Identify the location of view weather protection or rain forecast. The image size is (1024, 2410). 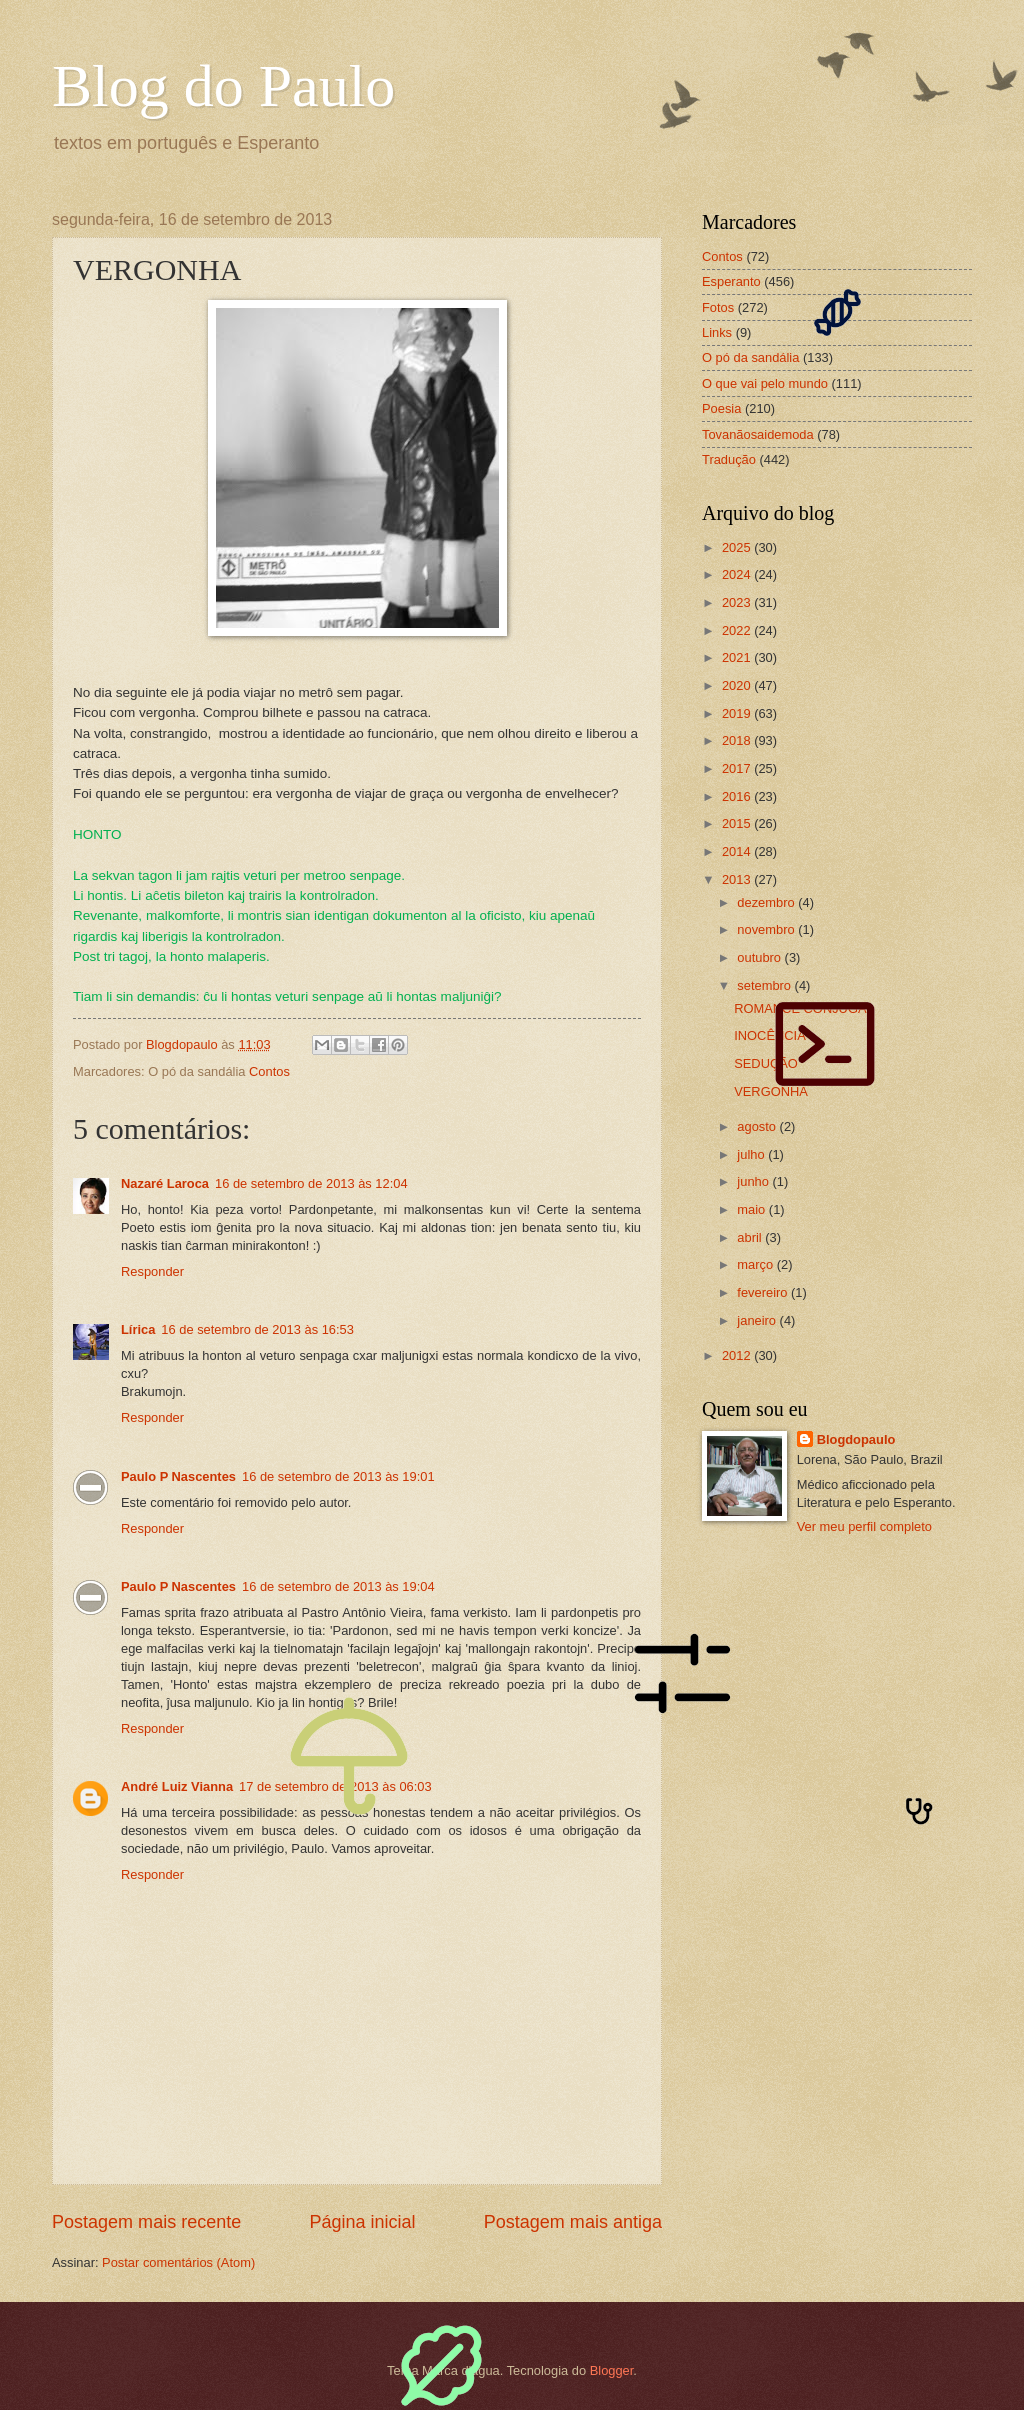
(349, 1756).